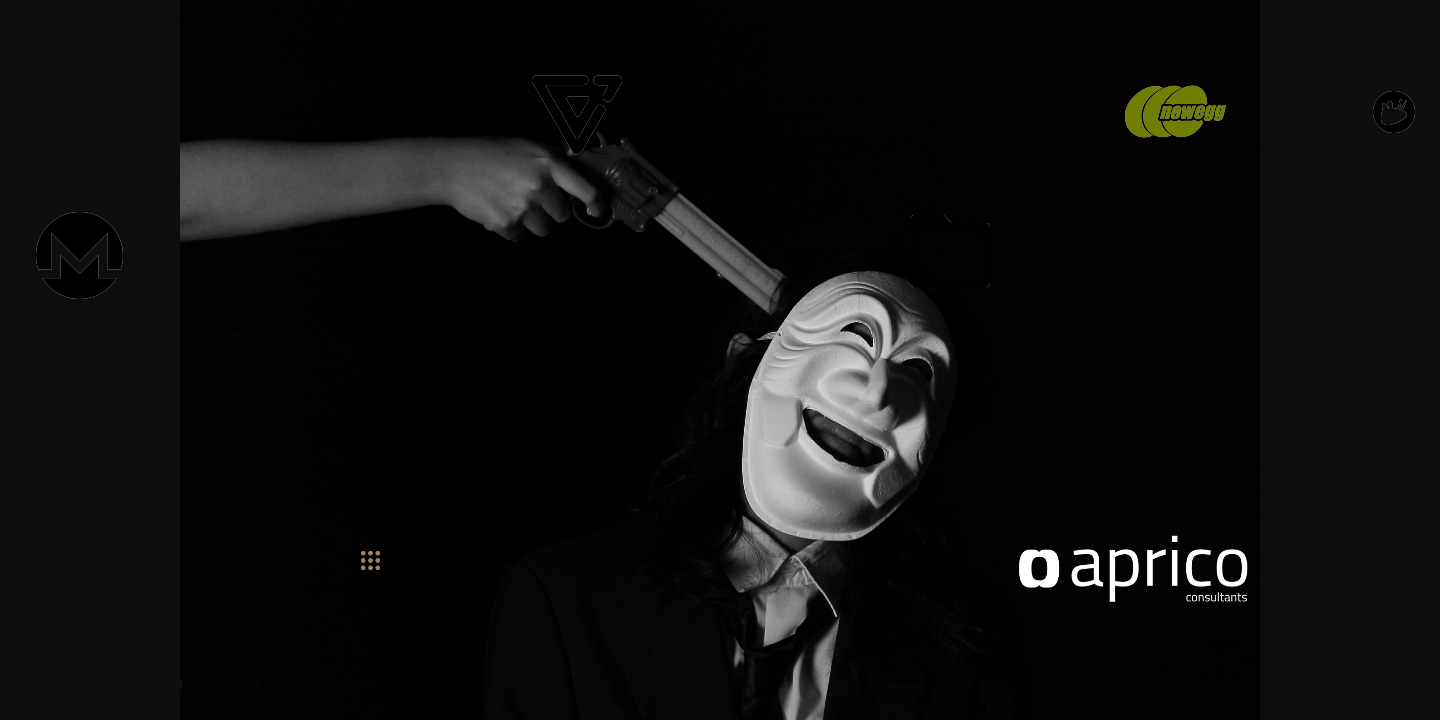 The height and width of the screenshot is (720, 1440). I want to click on visit the newegg online store, so click(1175, 111).